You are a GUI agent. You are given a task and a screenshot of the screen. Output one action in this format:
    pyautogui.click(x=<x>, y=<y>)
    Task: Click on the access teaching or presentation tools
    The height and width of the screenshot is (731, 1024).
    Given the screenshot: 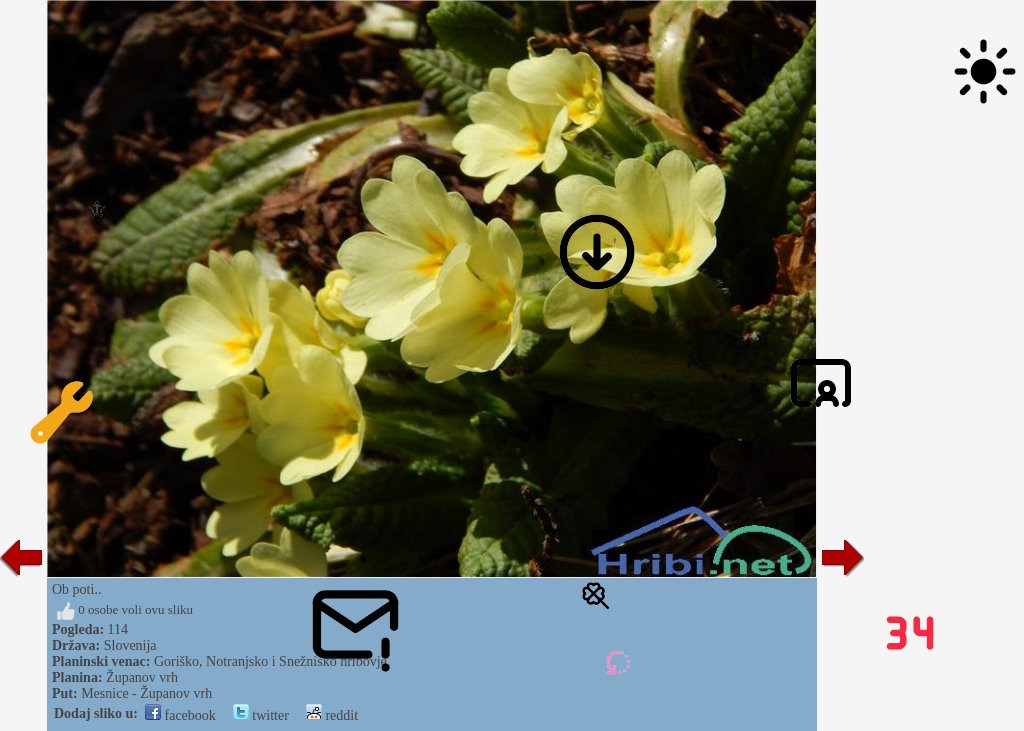 What is the action you would take?
    pyautogui.click(x=821, y=383)
    